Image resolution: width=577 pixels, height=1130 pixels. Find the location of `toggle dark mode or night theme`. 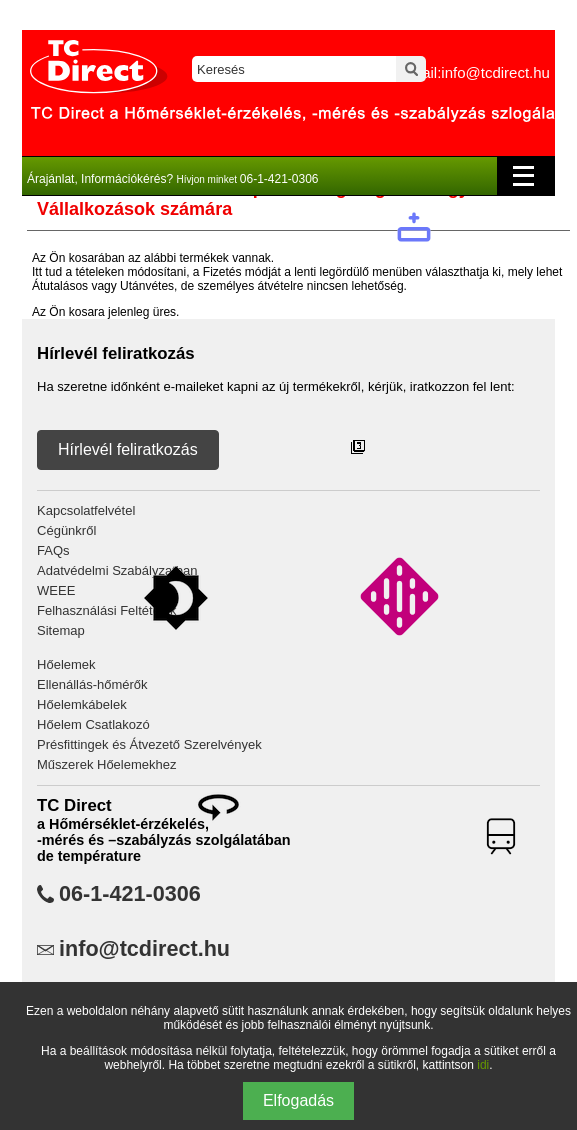

toggle dark mode or night theme is located at coordinates (176, 598).